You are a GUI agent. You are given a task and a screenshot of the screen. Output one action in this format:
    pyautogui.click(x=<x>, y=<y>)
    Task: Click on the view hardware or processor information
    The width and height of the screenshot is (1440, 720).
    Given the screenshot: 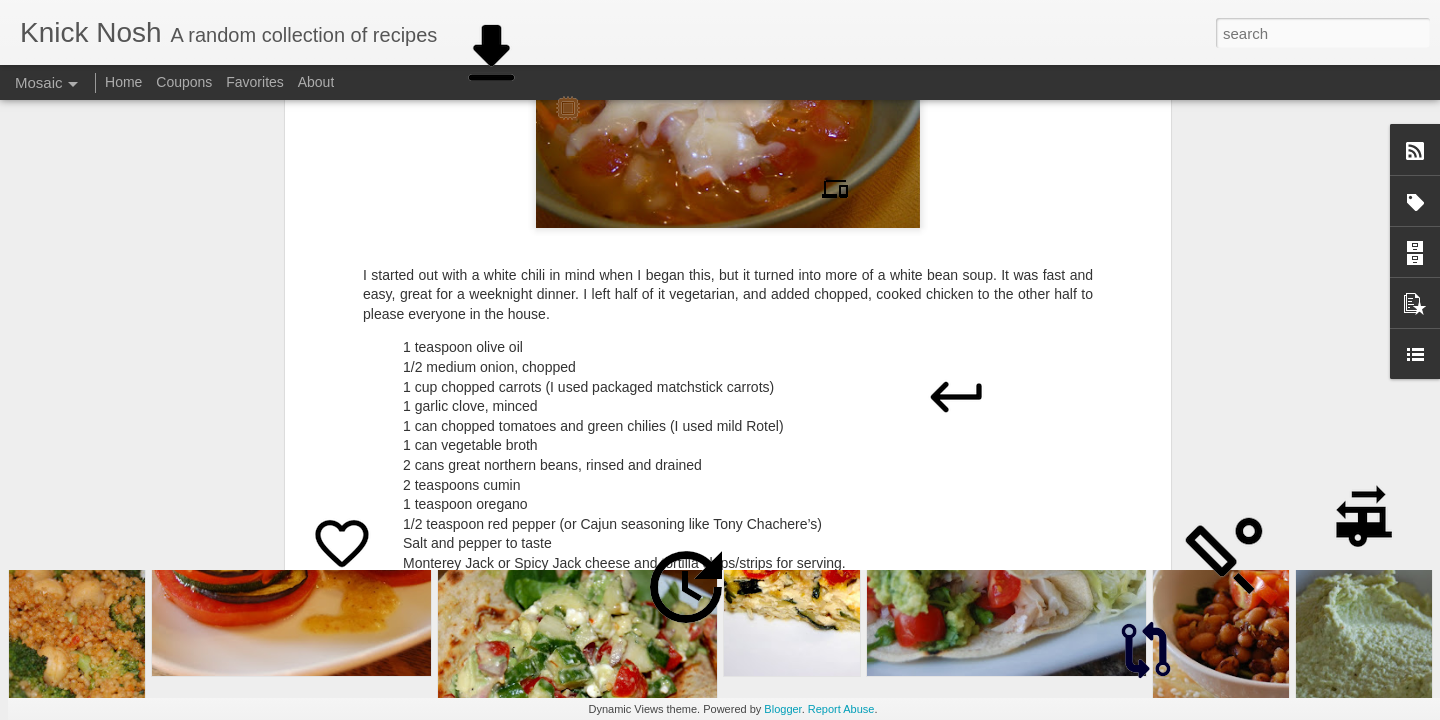 What is the action you would take?
    pyautogui.click(x=568, y=108)
    